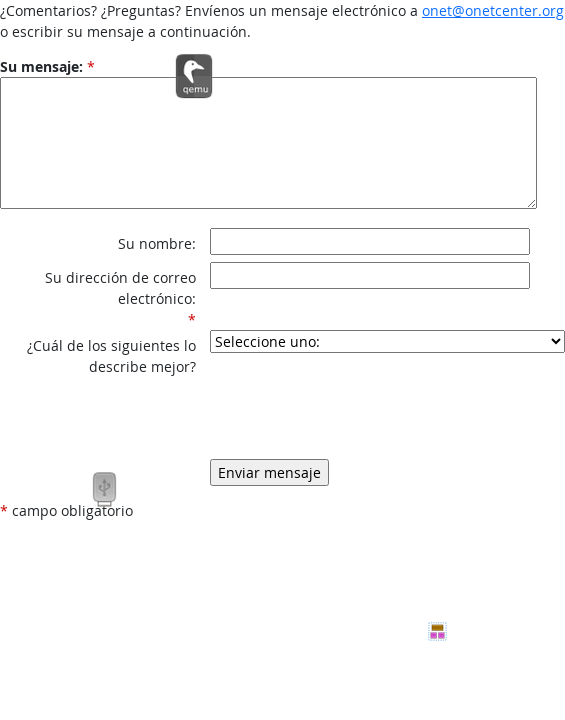  What do you see at coordinates (194, 76) in the screenshot?
I see `qemu virtual disk image file` at bounding box center [194, 76].